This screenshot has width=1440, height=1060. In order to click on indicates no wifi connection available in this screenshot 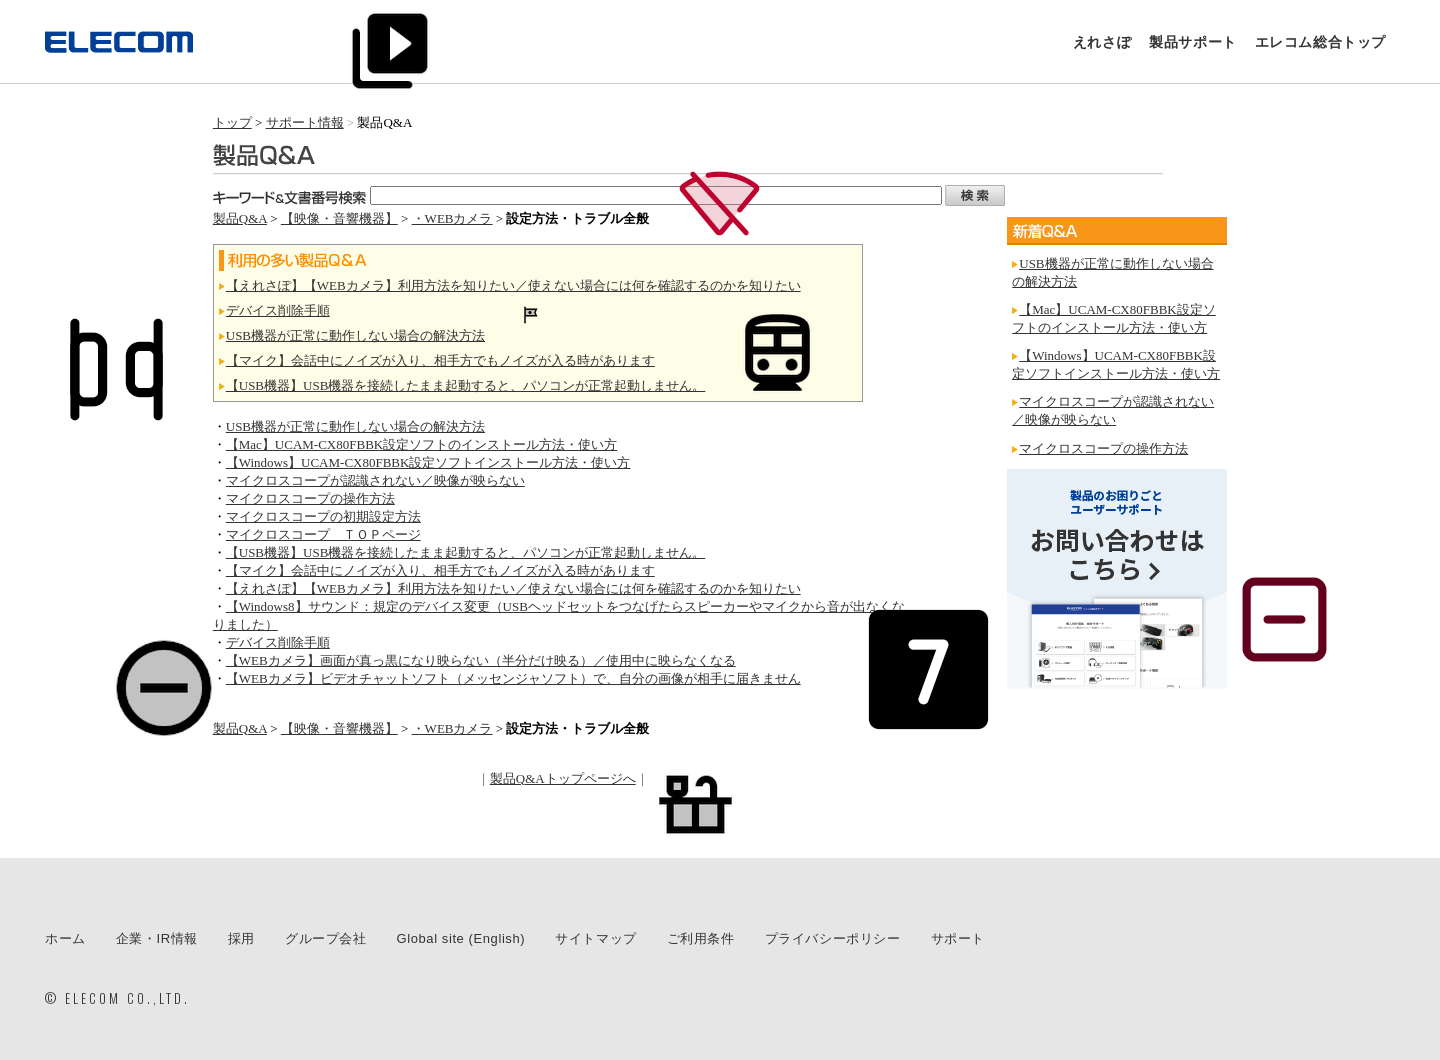, I will do `click(719, 203)`.